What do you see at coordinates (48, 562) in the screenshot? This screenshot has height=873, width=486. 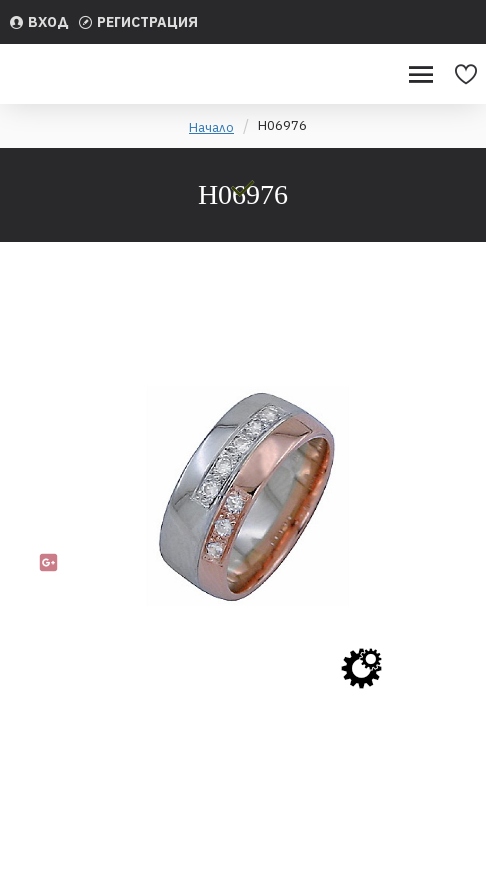 I see `sign in with Google+` at bounding box center [48, 562].